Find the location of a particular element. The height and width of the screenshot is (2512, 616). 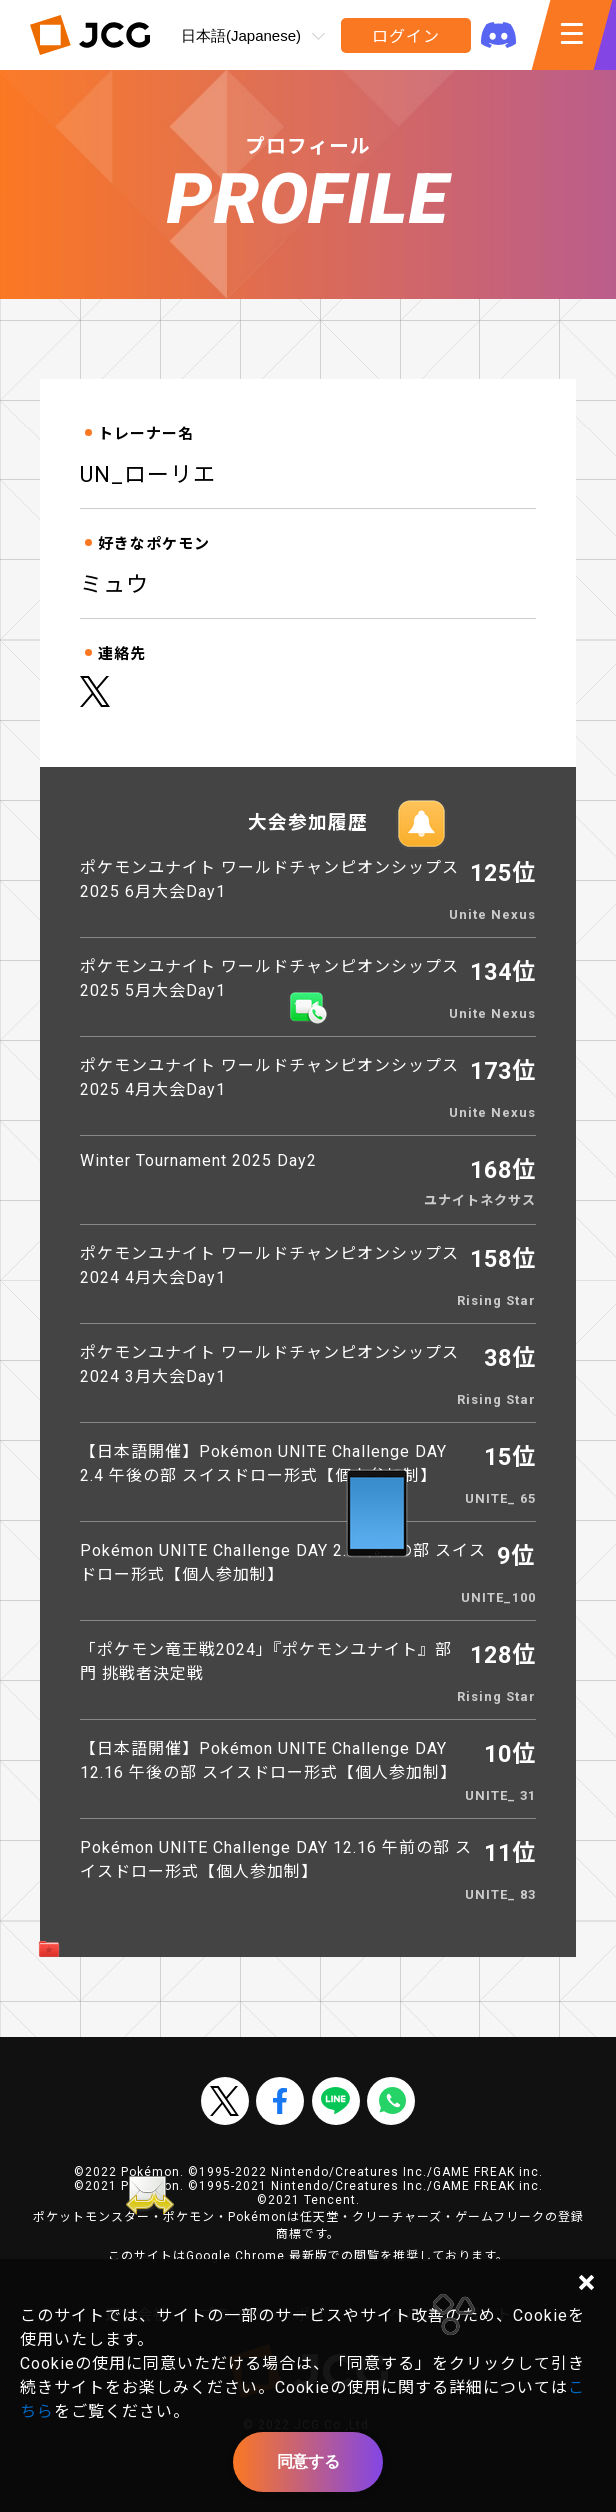

open FaceTime to start a video or audio call is located at coordinates (307, 1007).